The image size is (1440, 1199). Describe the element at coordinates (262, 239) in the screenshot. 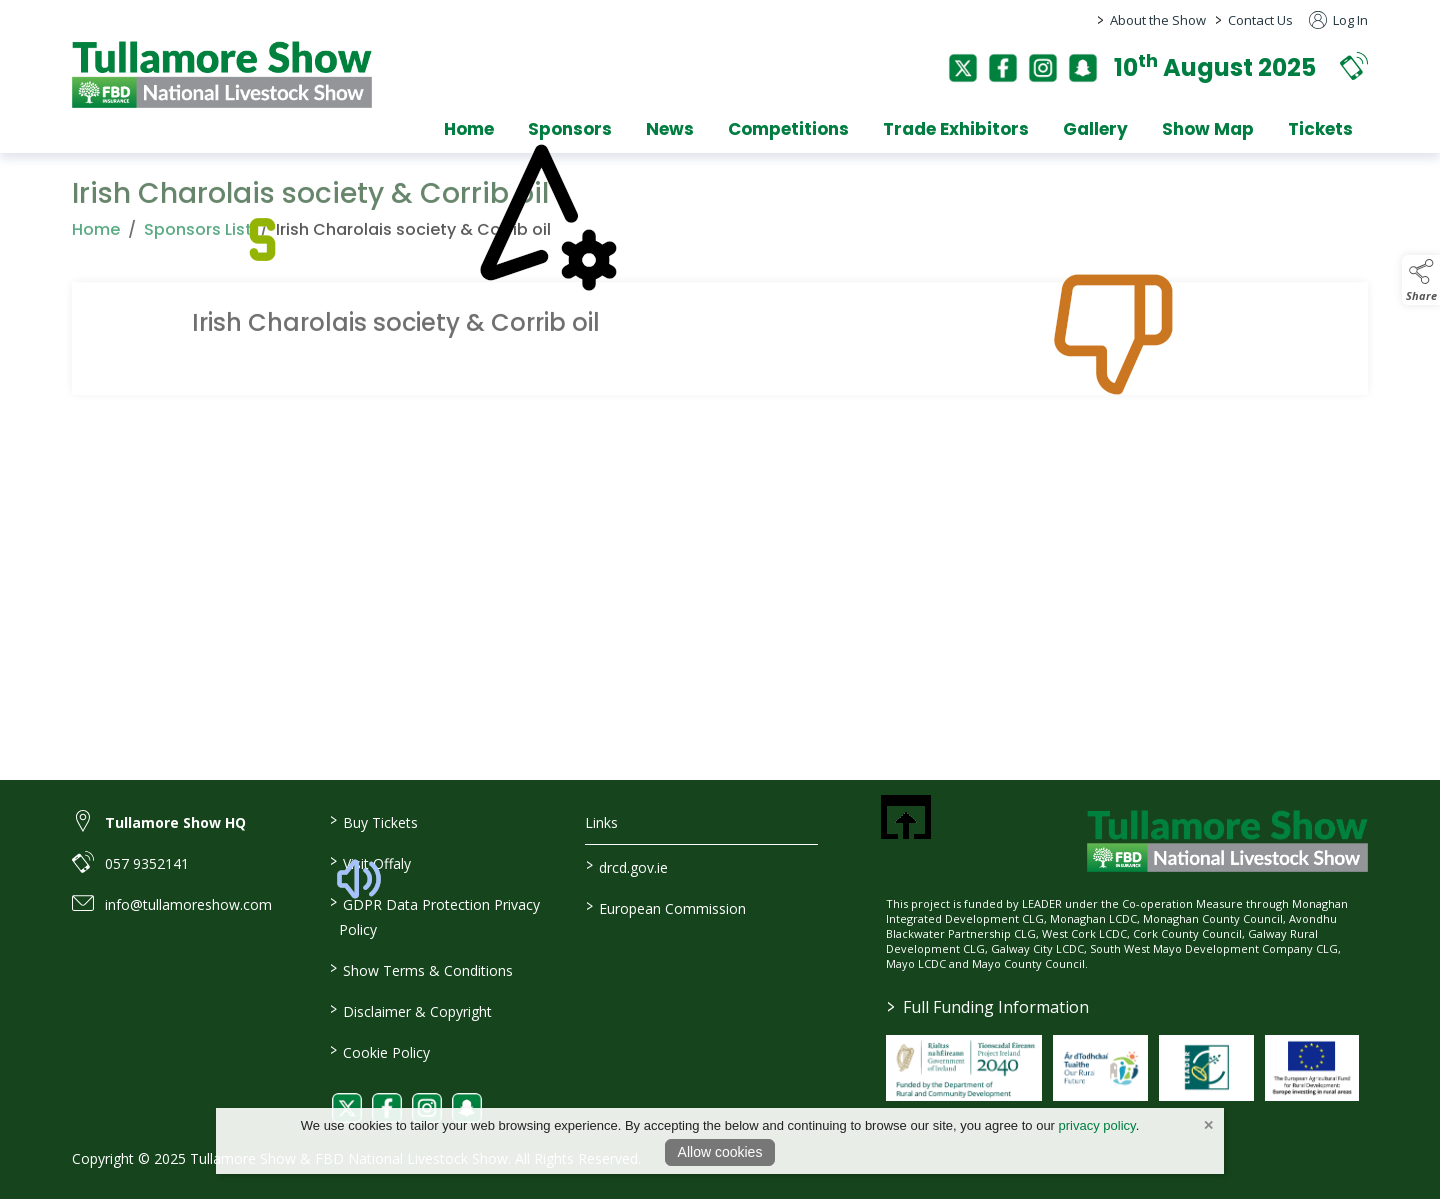

I see `indicates small size option` at that location.